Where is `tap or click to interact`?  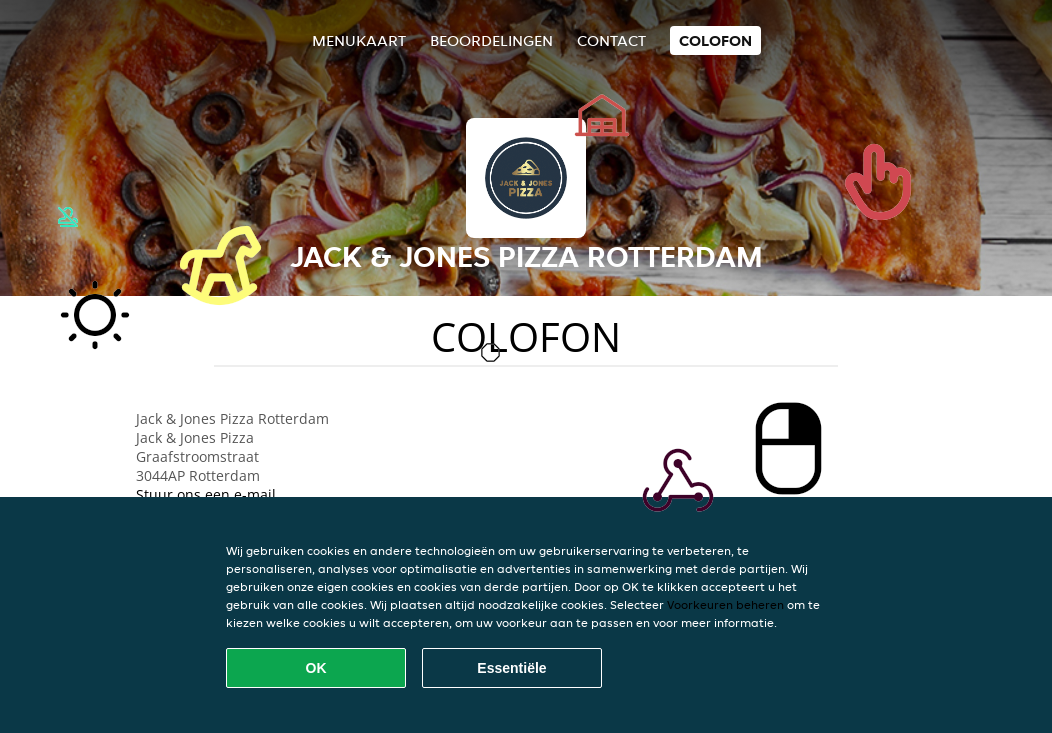 tap or click to interact is located at coordinates (878, 182).